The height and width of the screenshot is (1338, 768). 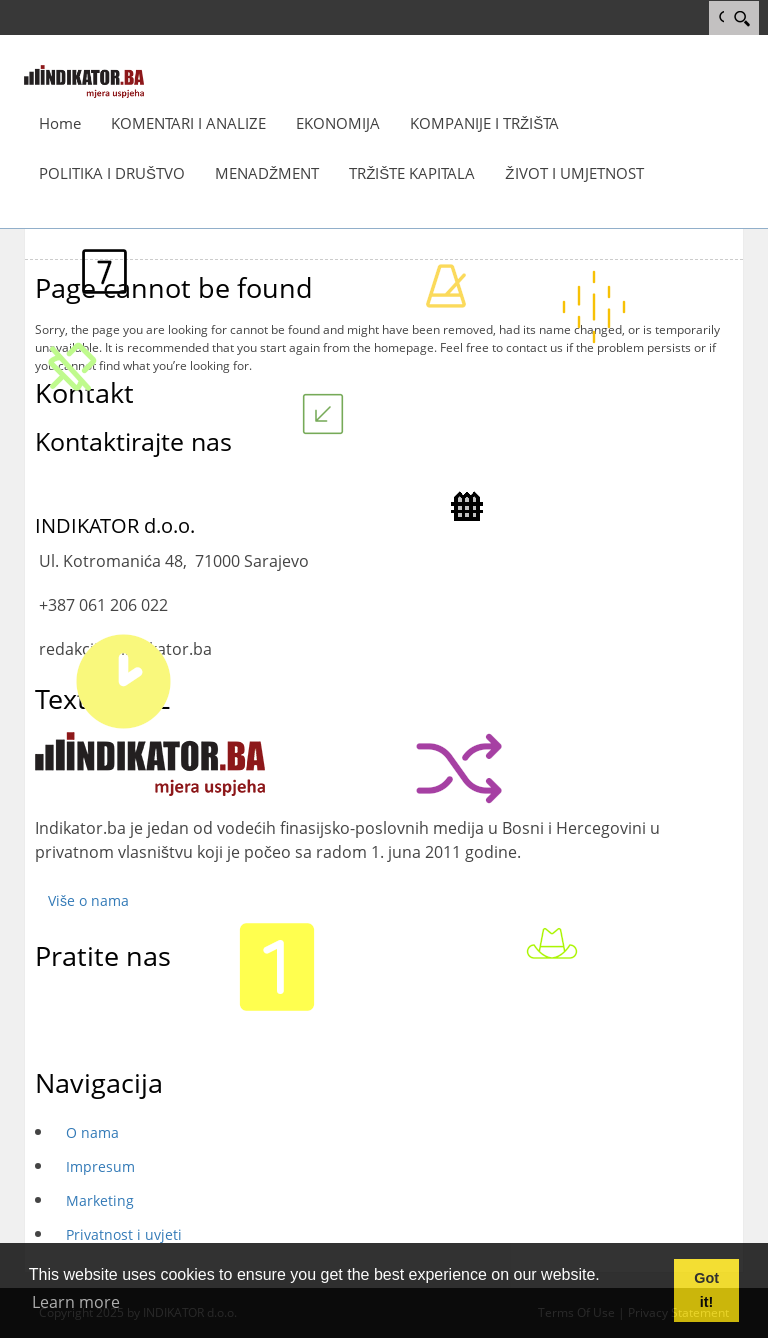 I want to click on indicates the current time or timestamp, so click(x=123, y=681).